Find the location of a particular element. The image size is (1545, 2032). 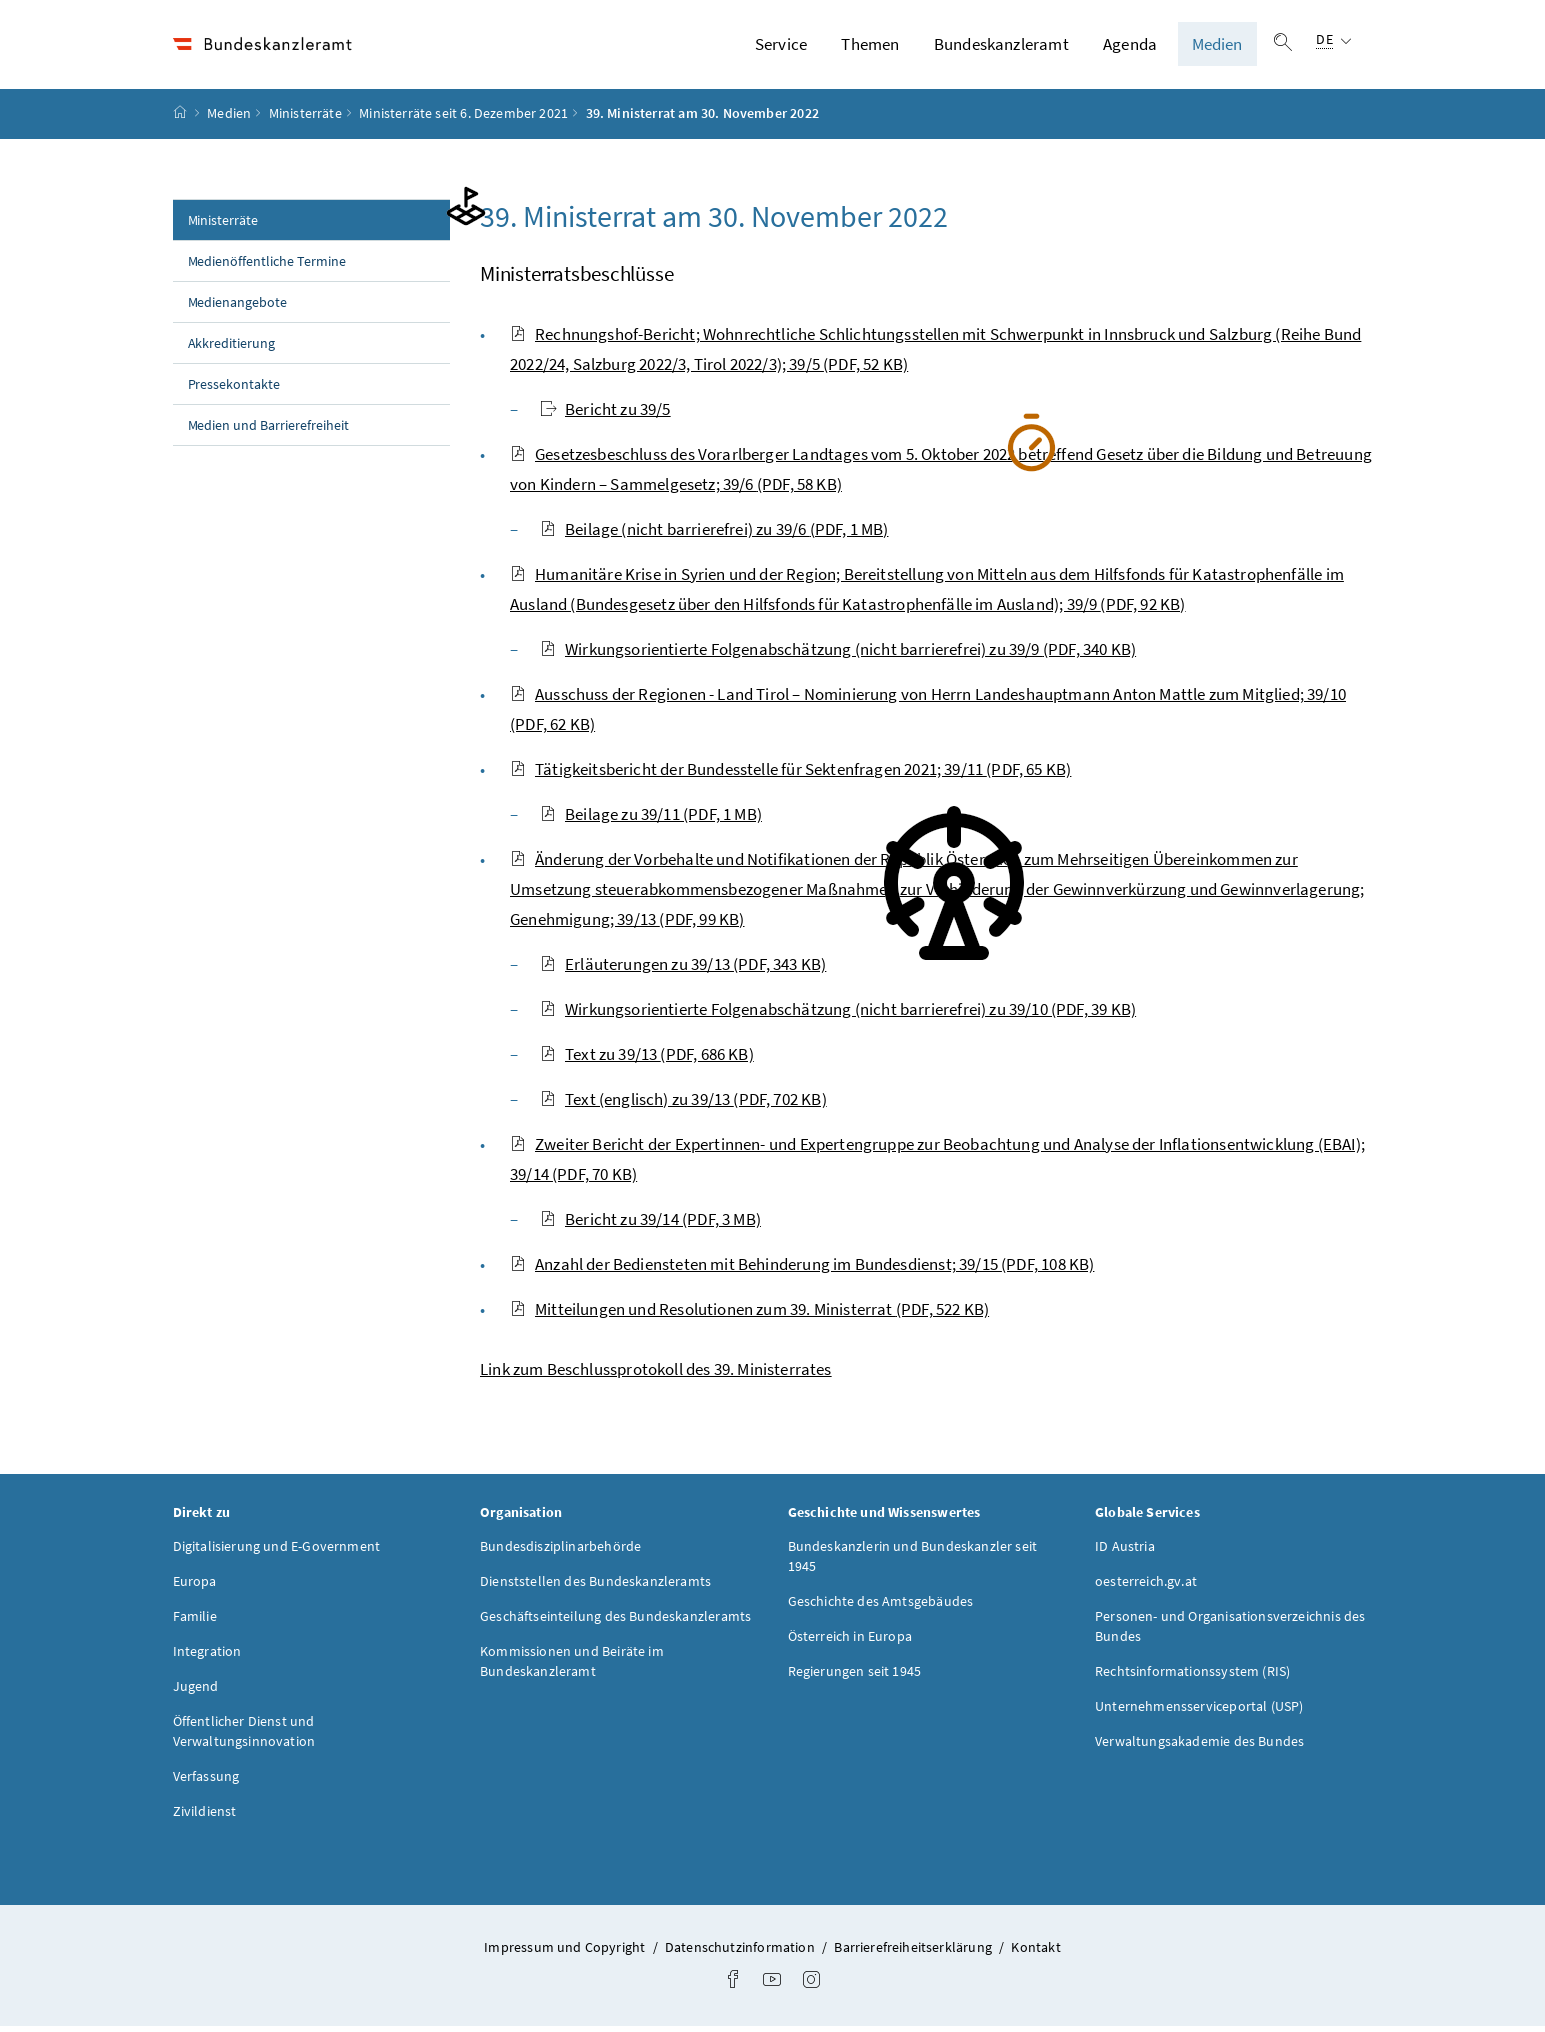

view amusement park or carnival attractions is located at coordinates (954, 883).